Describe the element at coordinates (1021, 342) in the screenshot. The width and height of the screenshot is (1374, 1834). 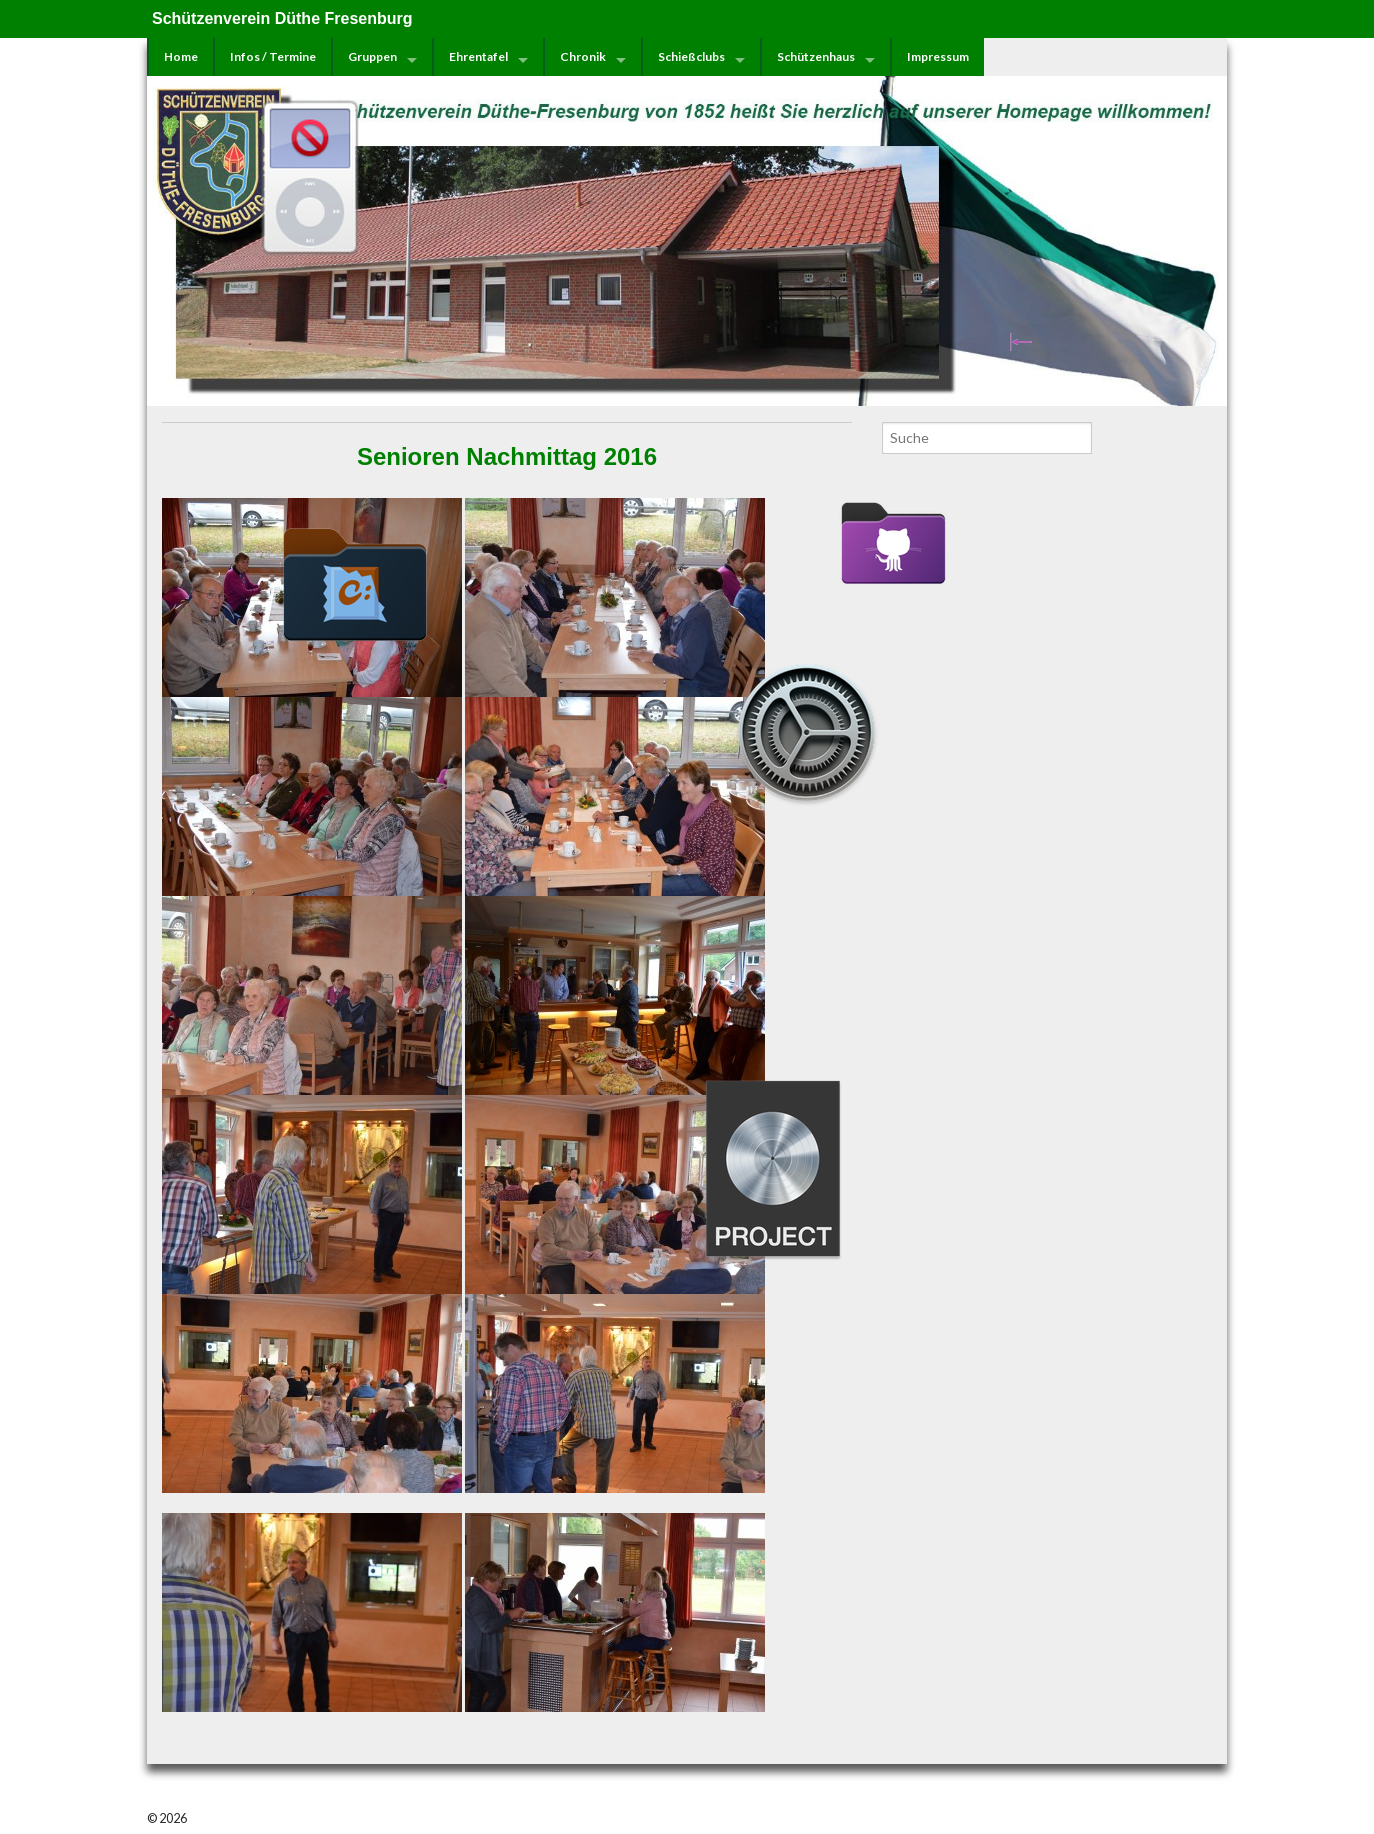
I see `go to the first item in a list or sequence` at that location.